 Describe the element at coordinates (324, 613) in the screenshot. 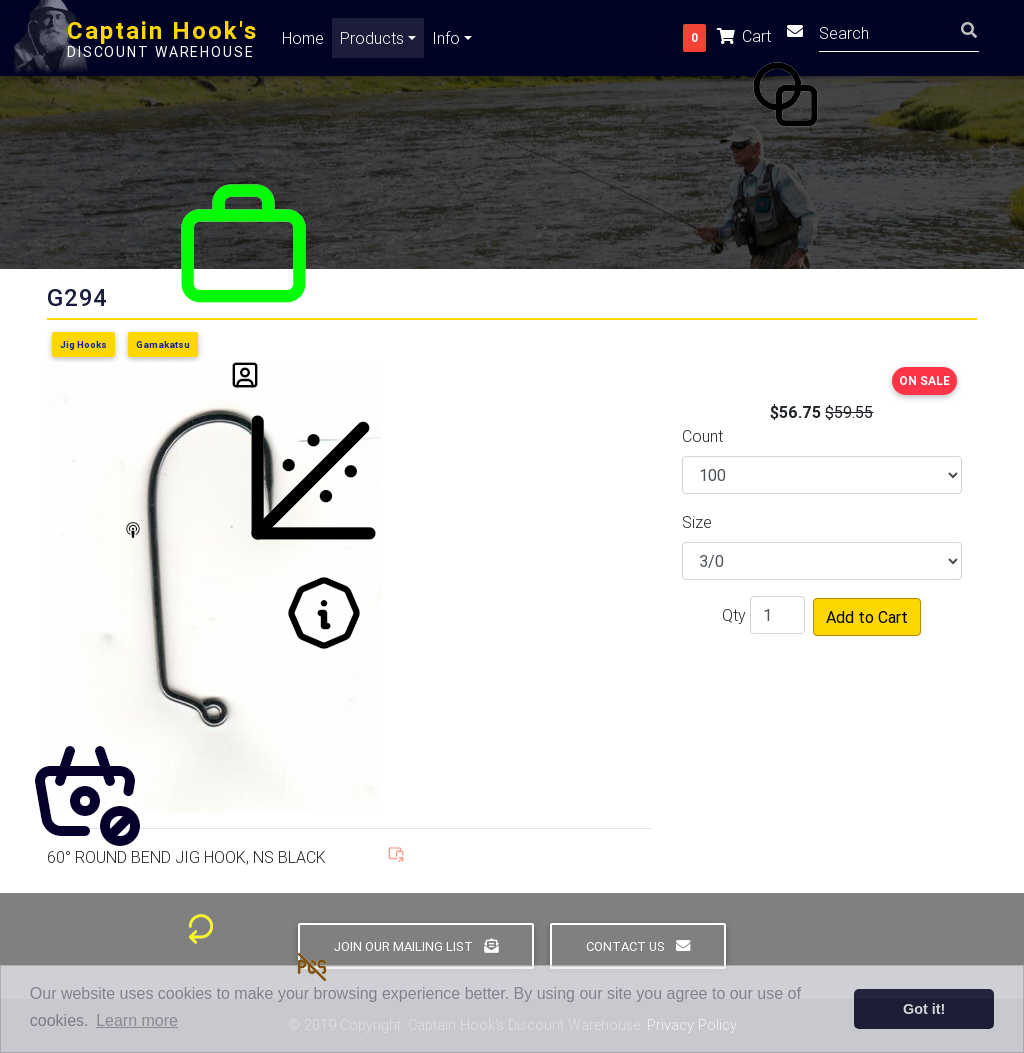

I see `view more information or details` at that location.